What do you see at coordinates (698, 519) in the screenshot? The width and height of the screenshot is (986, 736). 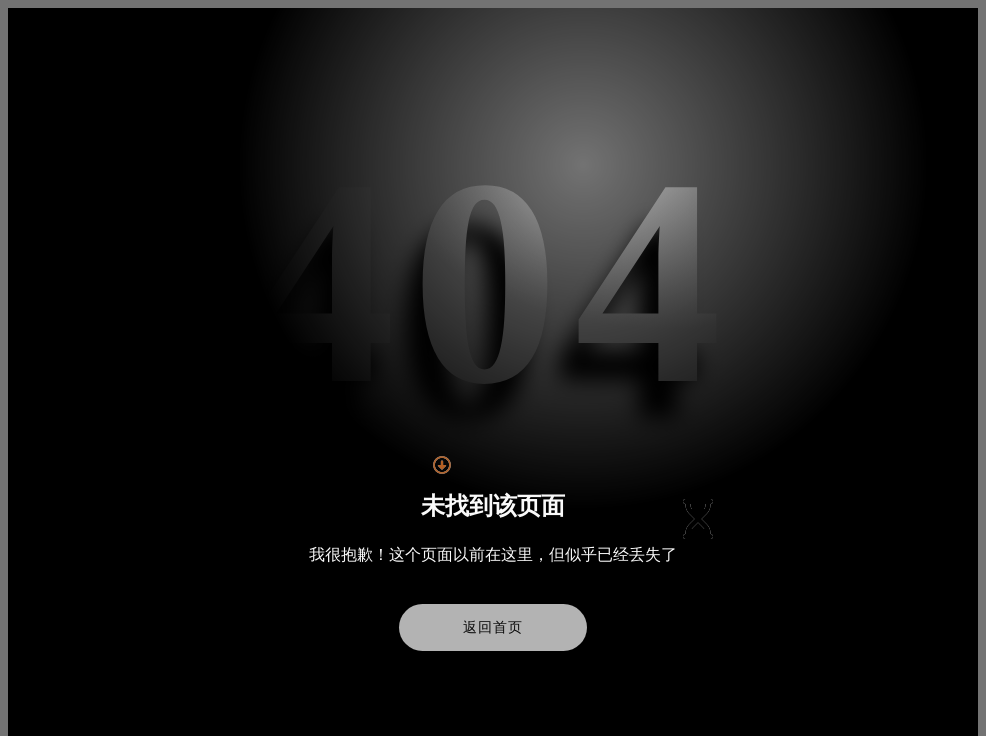 I see `indicates a task or process in progress` at bounding box center [698, 519].